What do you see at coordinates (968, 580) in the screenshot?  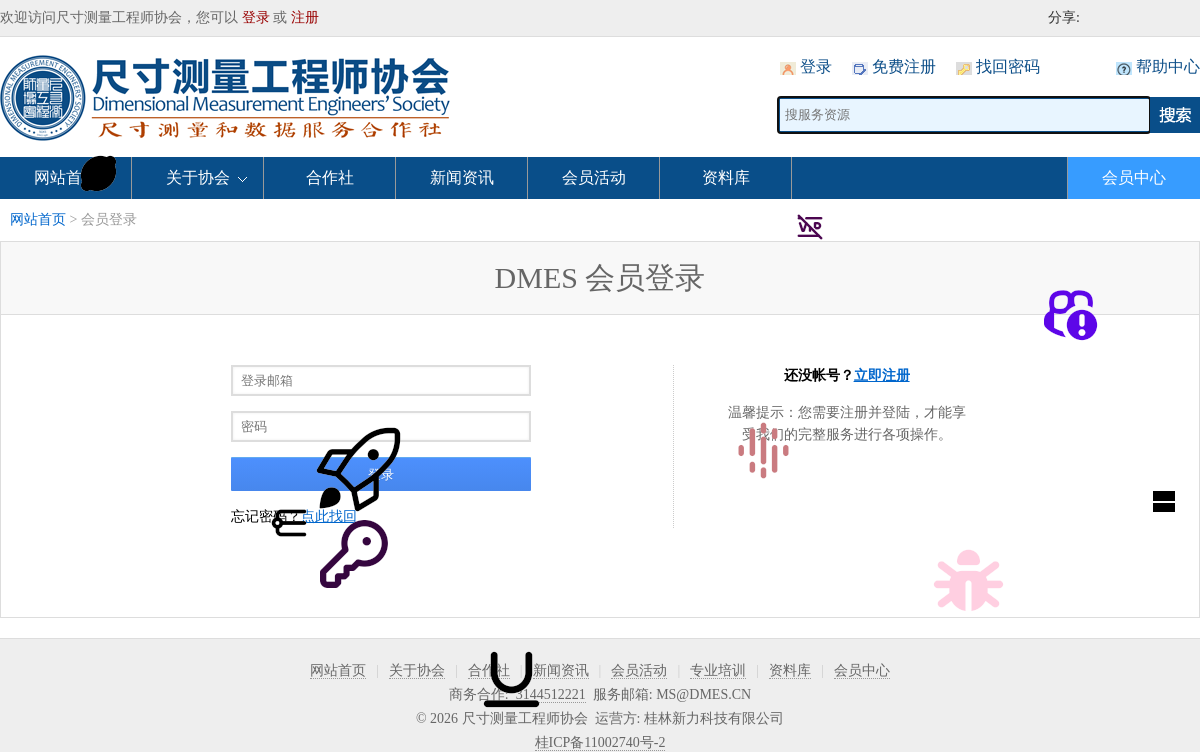 I see `report a bug or issue` at bounding box center [968, 580].